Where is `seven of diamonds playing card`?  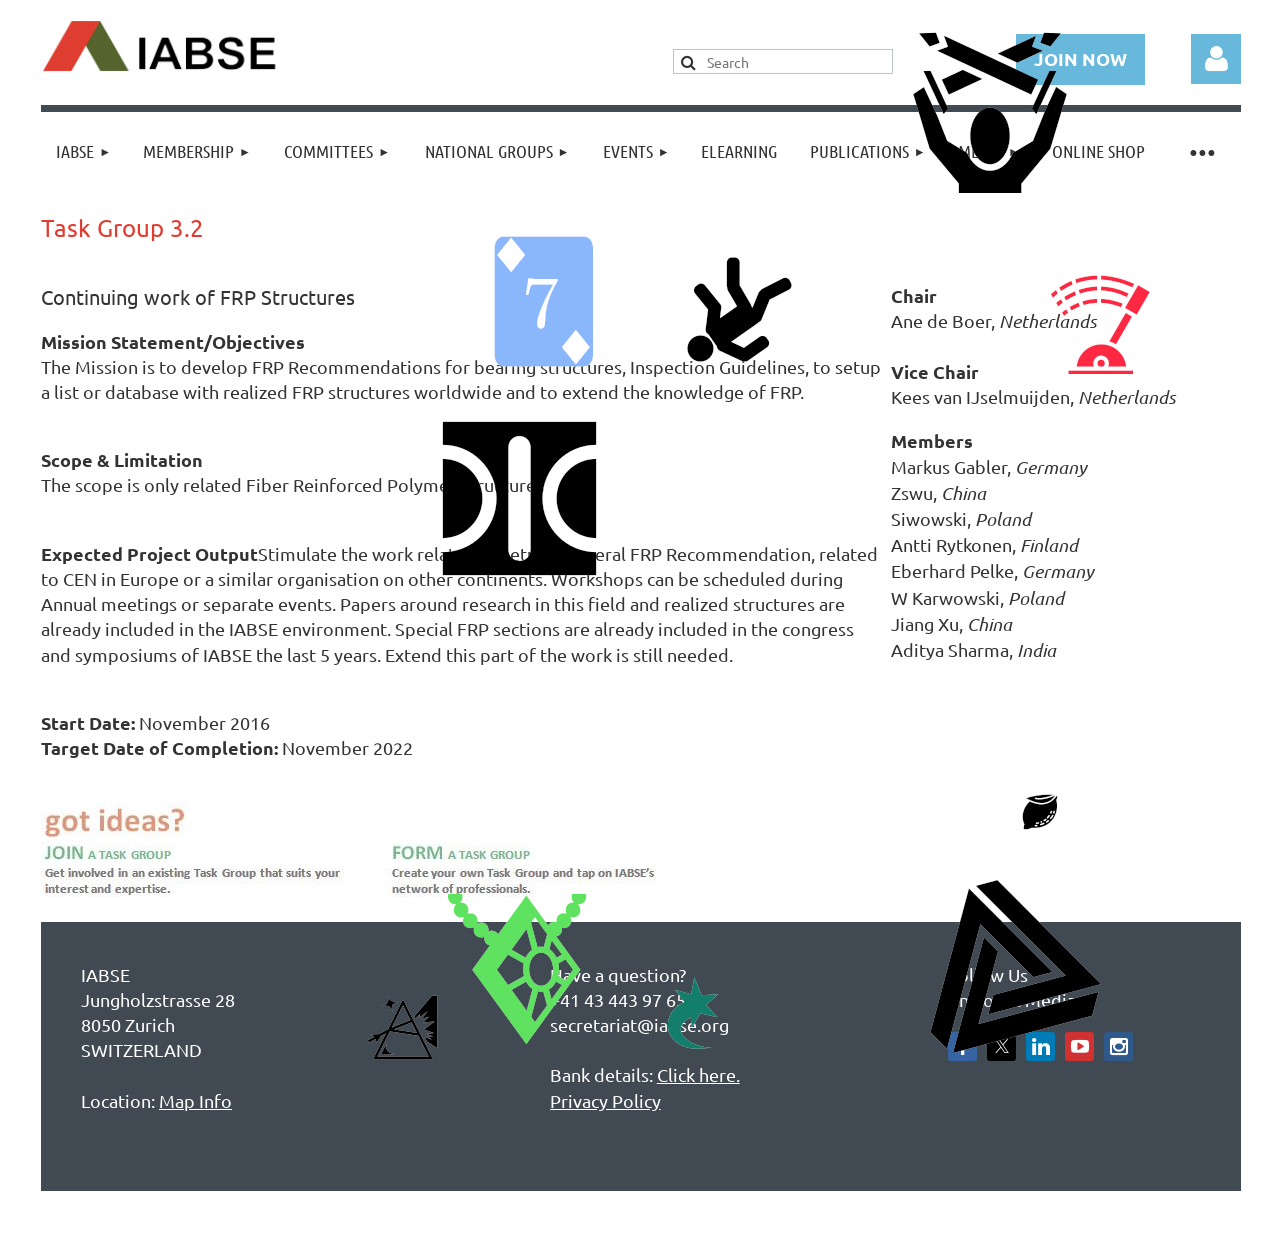
seven of diamonds playing card is located at coordinates (543, 301).